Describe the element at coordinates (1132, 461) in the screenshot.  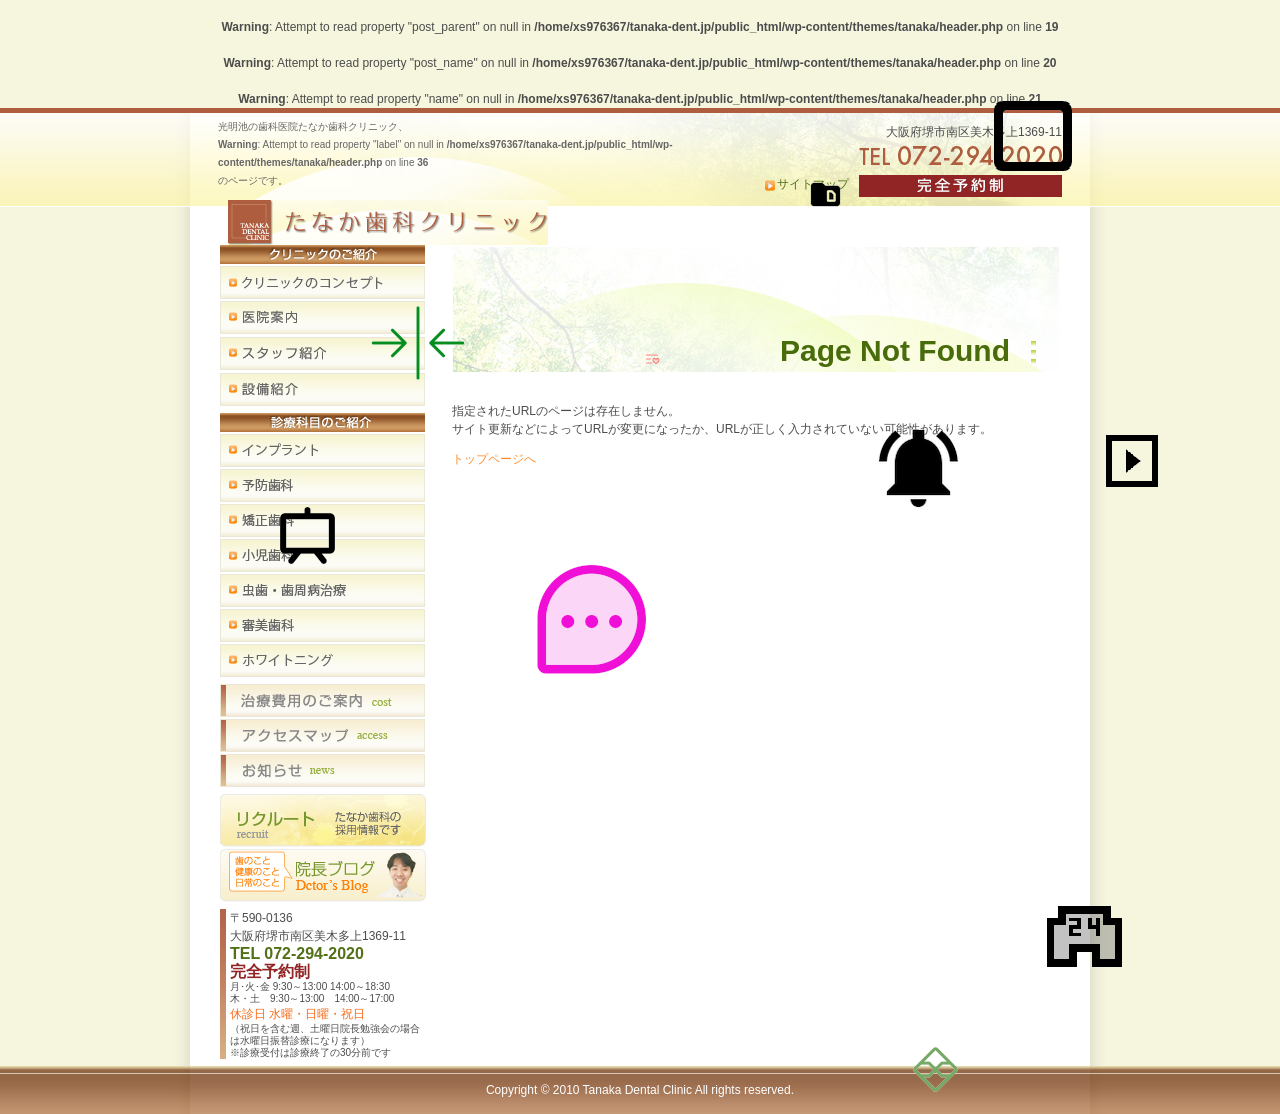
I see `start a slideshow presentation` at that location.